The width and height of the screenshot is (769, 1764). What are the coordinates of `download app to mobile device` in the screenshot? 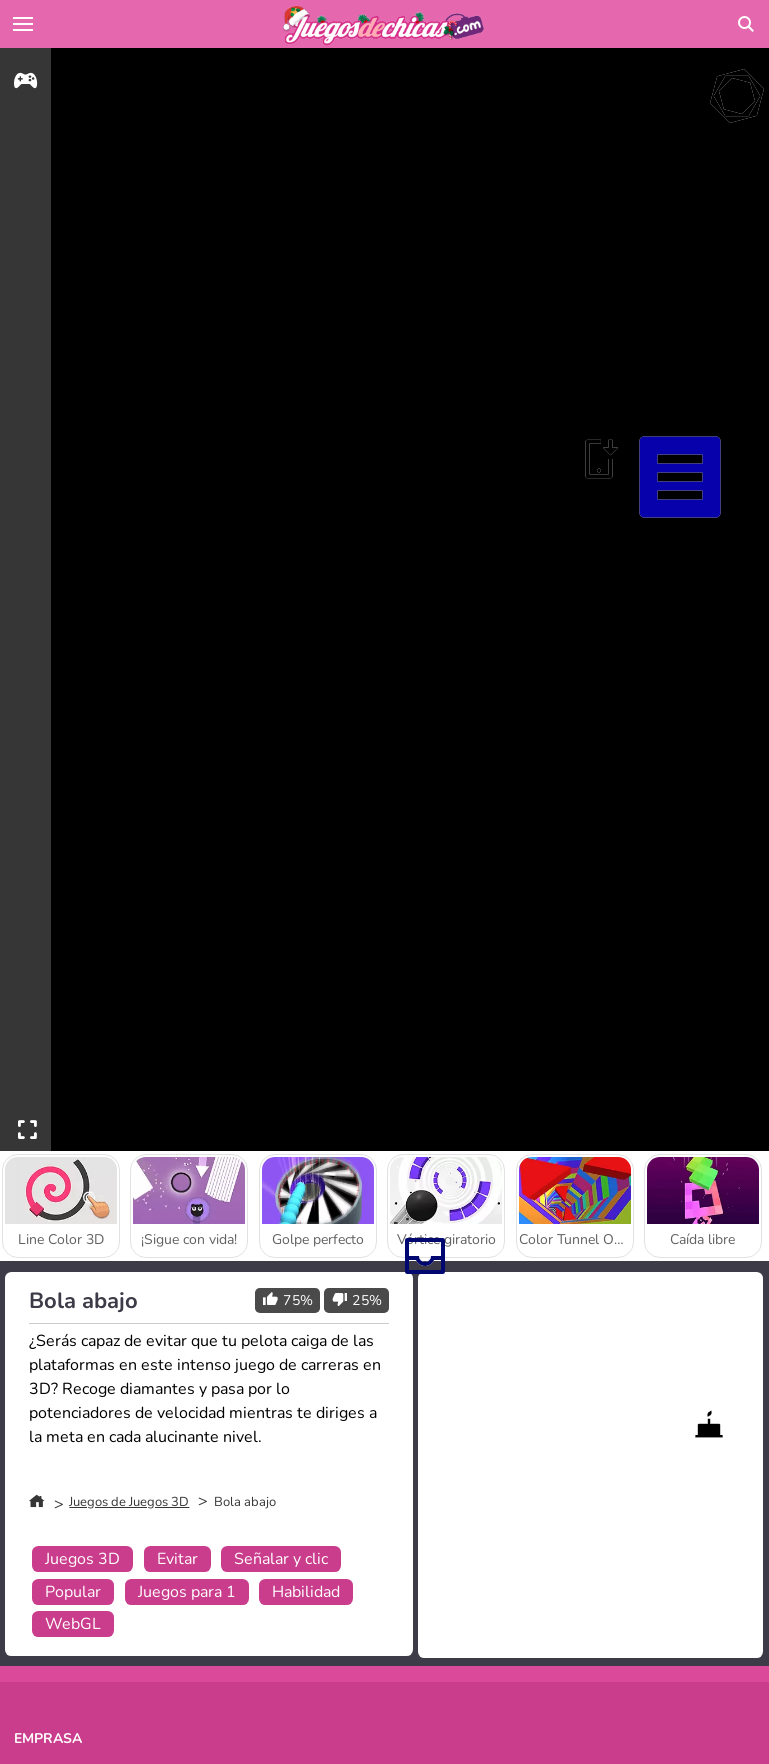 It's located at (599, 459).